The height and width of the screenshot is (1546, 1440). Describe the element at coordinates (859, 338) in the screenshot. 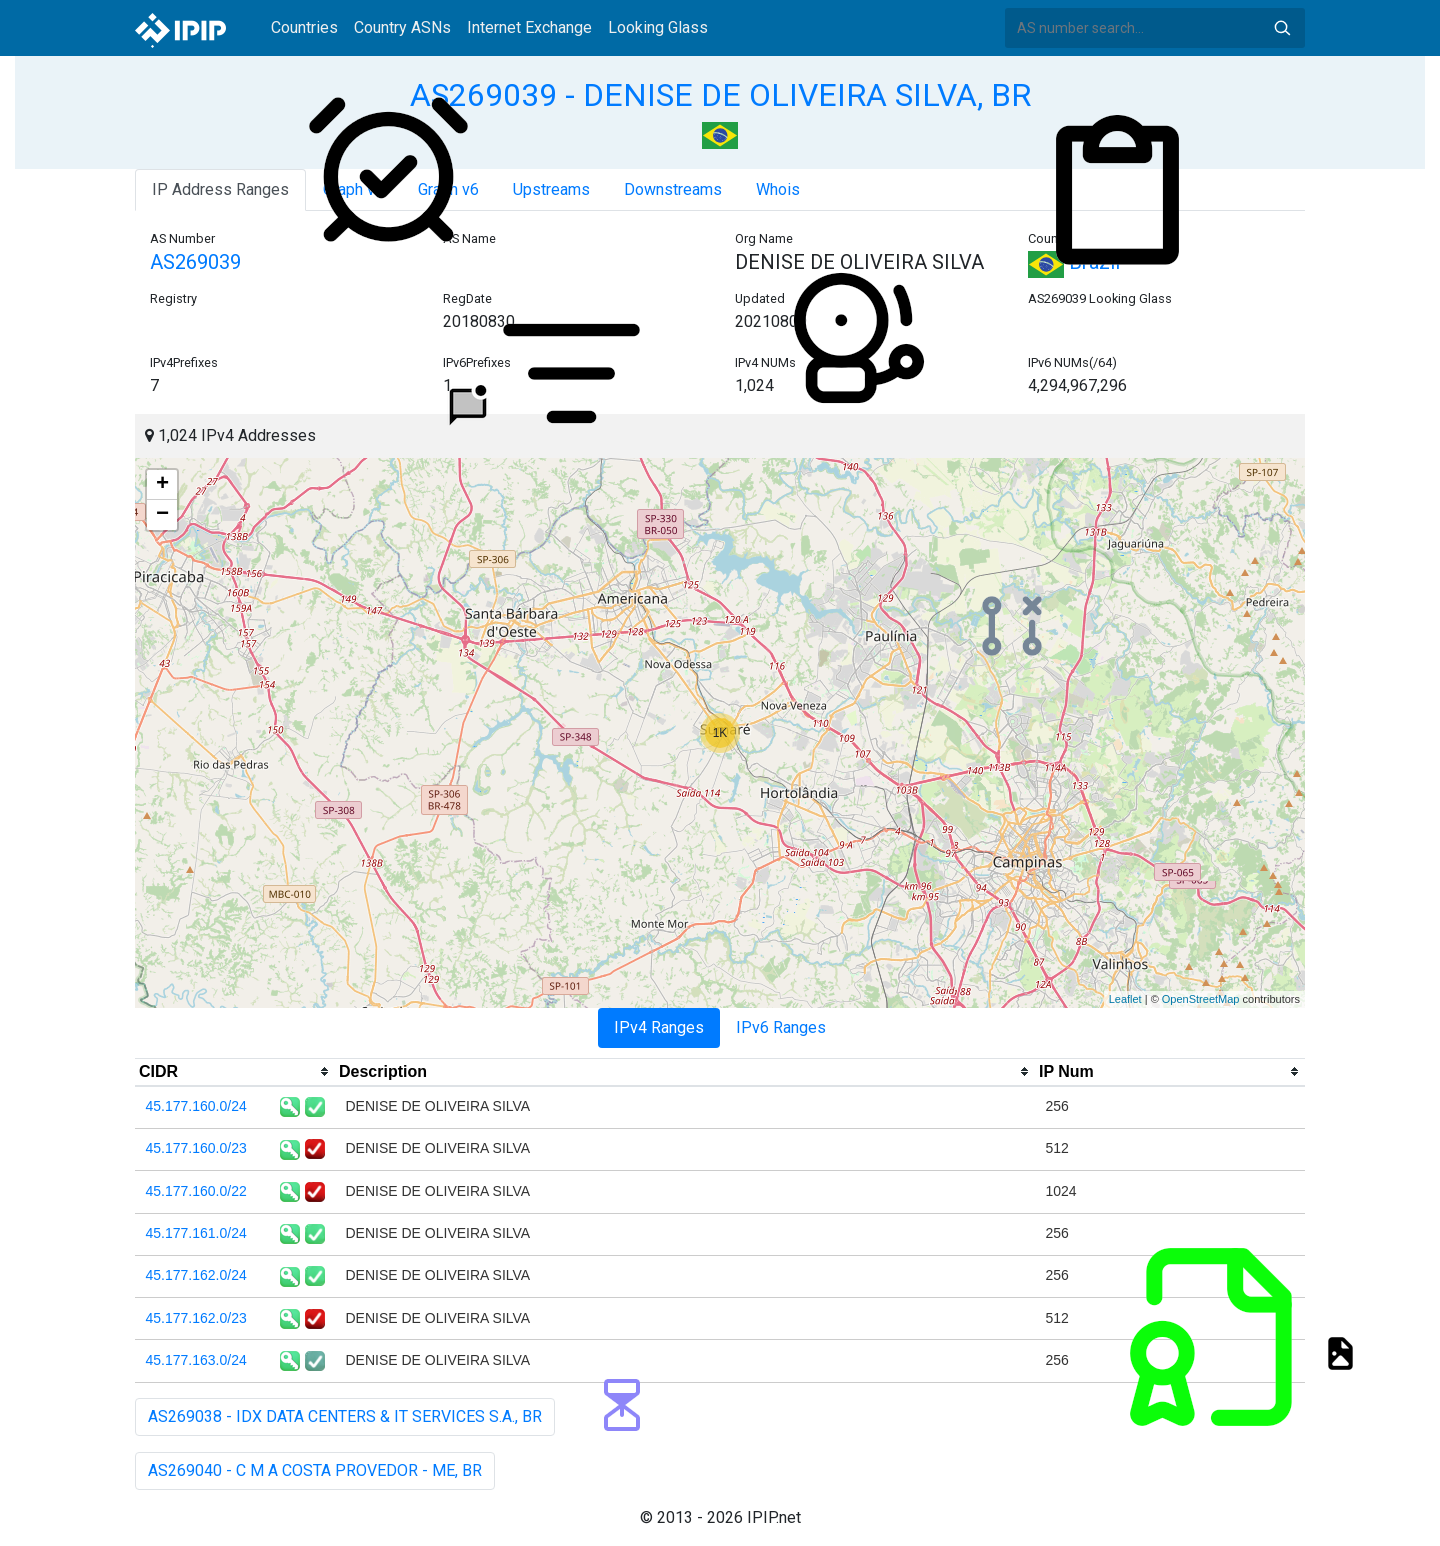

I see `trigger an alarm or alert` at that location.